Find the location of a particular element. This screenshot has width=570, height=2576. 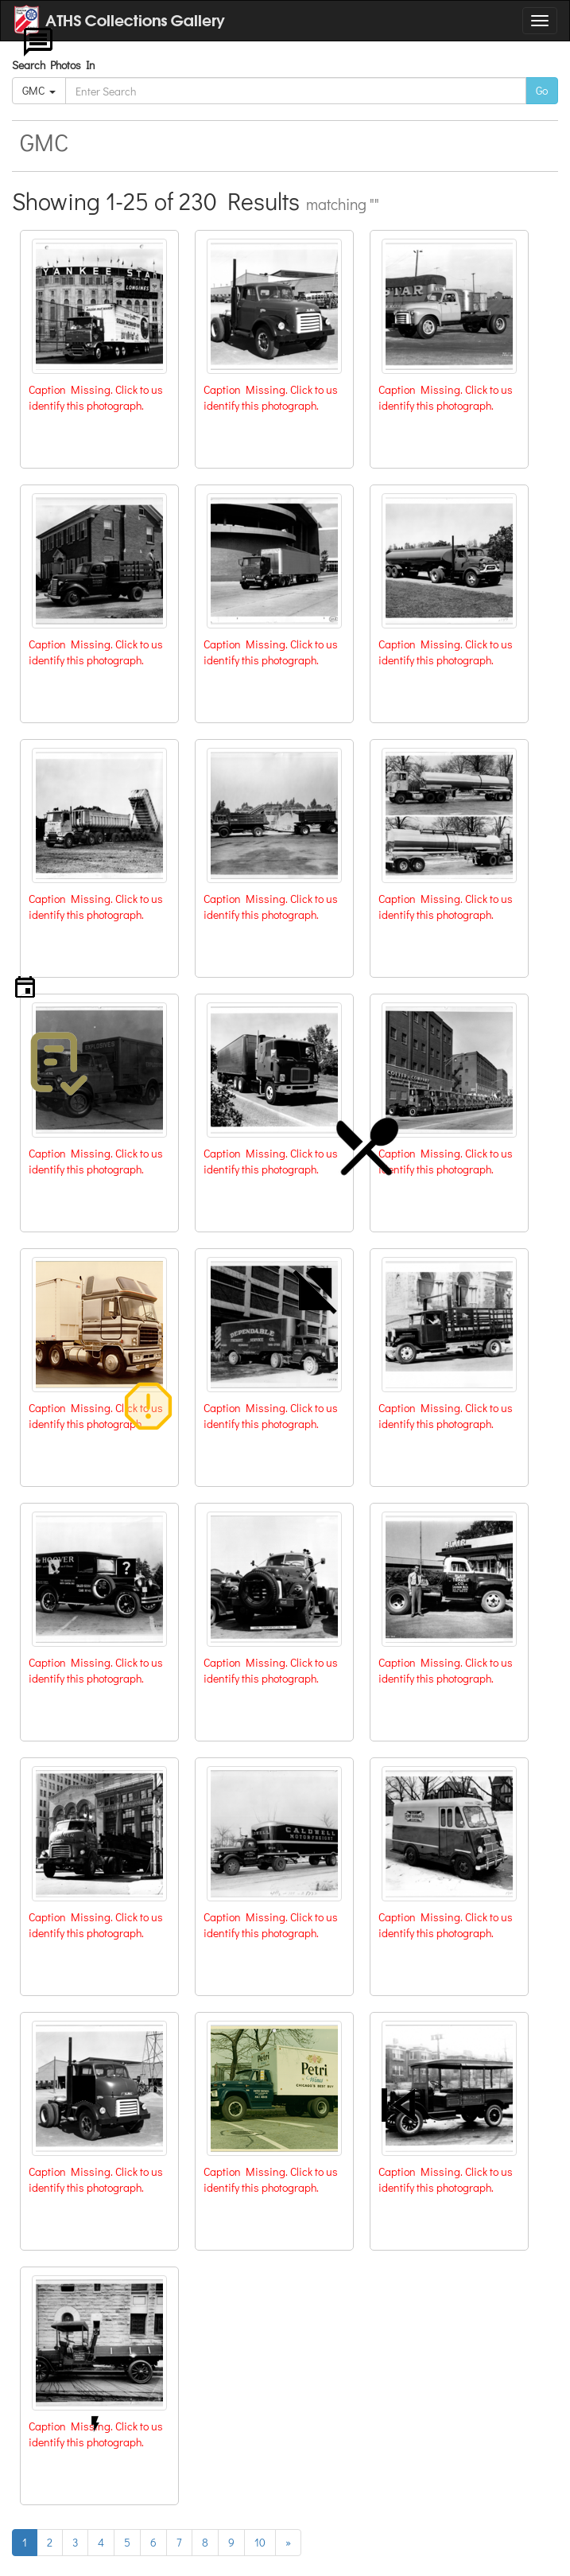

access help center or support resources is located at coordinates (126, 1568).